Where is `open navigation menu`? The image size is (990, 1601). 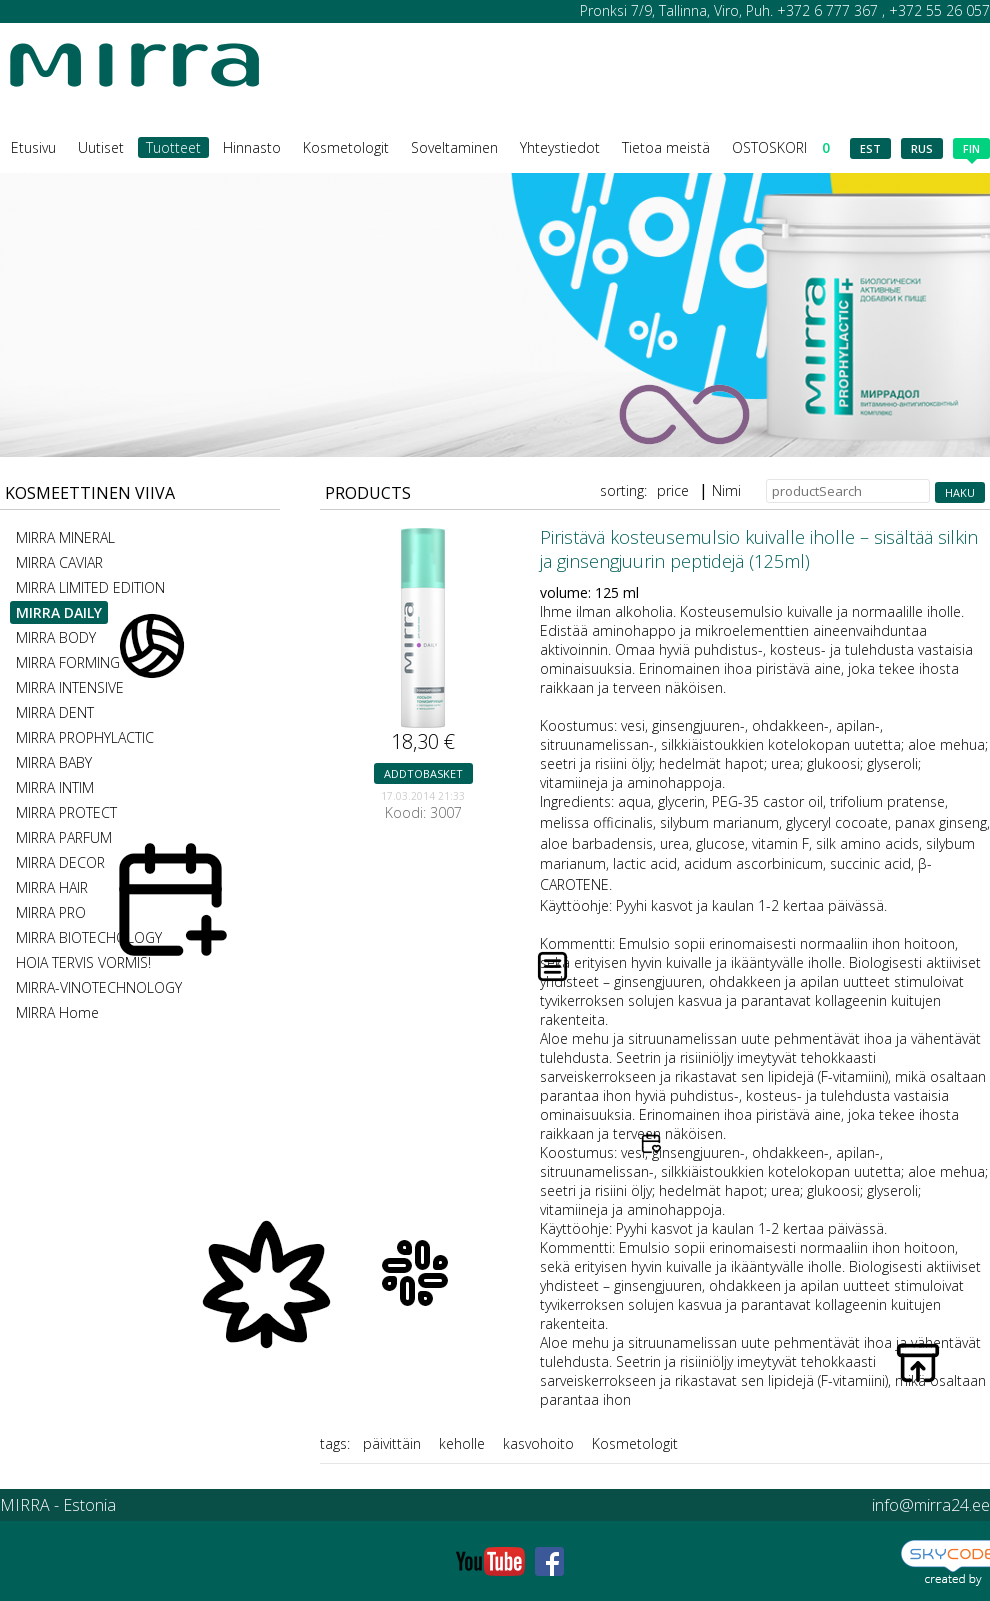
open navigation menu is located at coordinates (552, 966).